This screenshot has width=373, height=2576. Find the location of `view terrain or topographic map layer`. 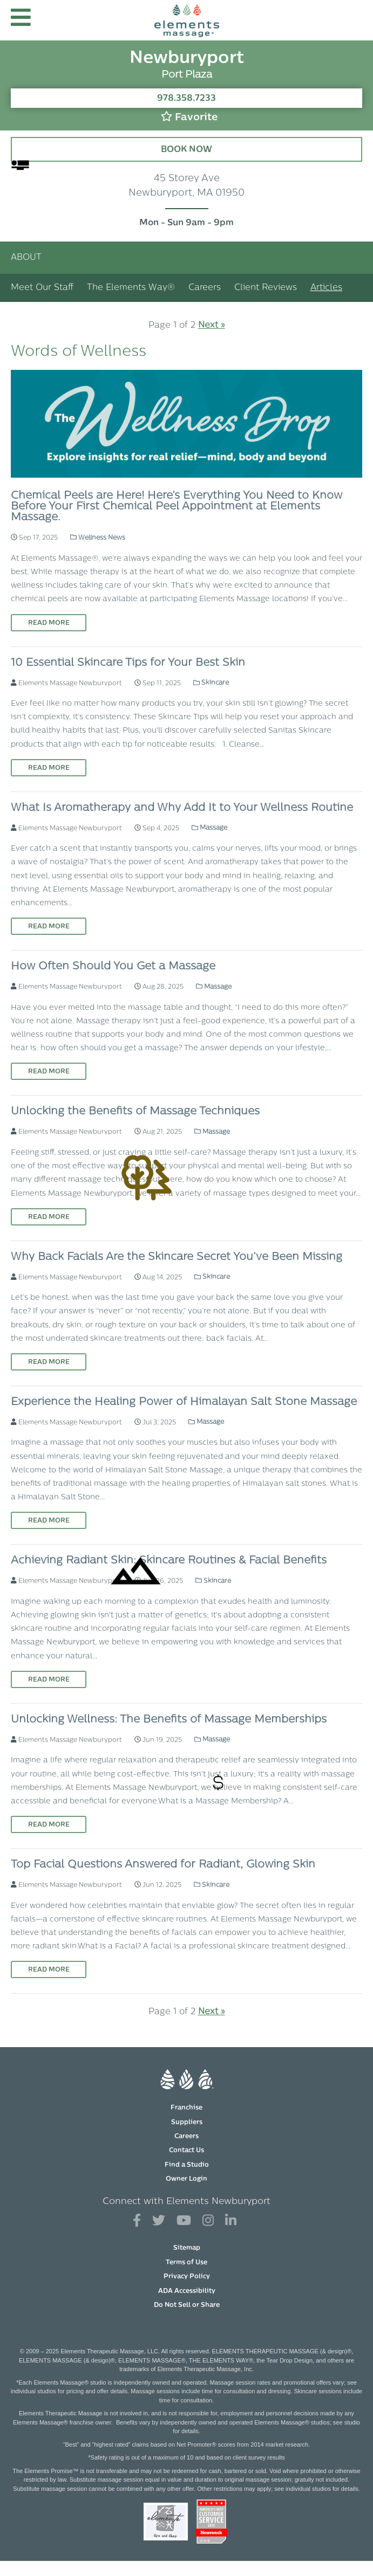

view terrain or topographic map layer is located at coordinates (135, 1571).